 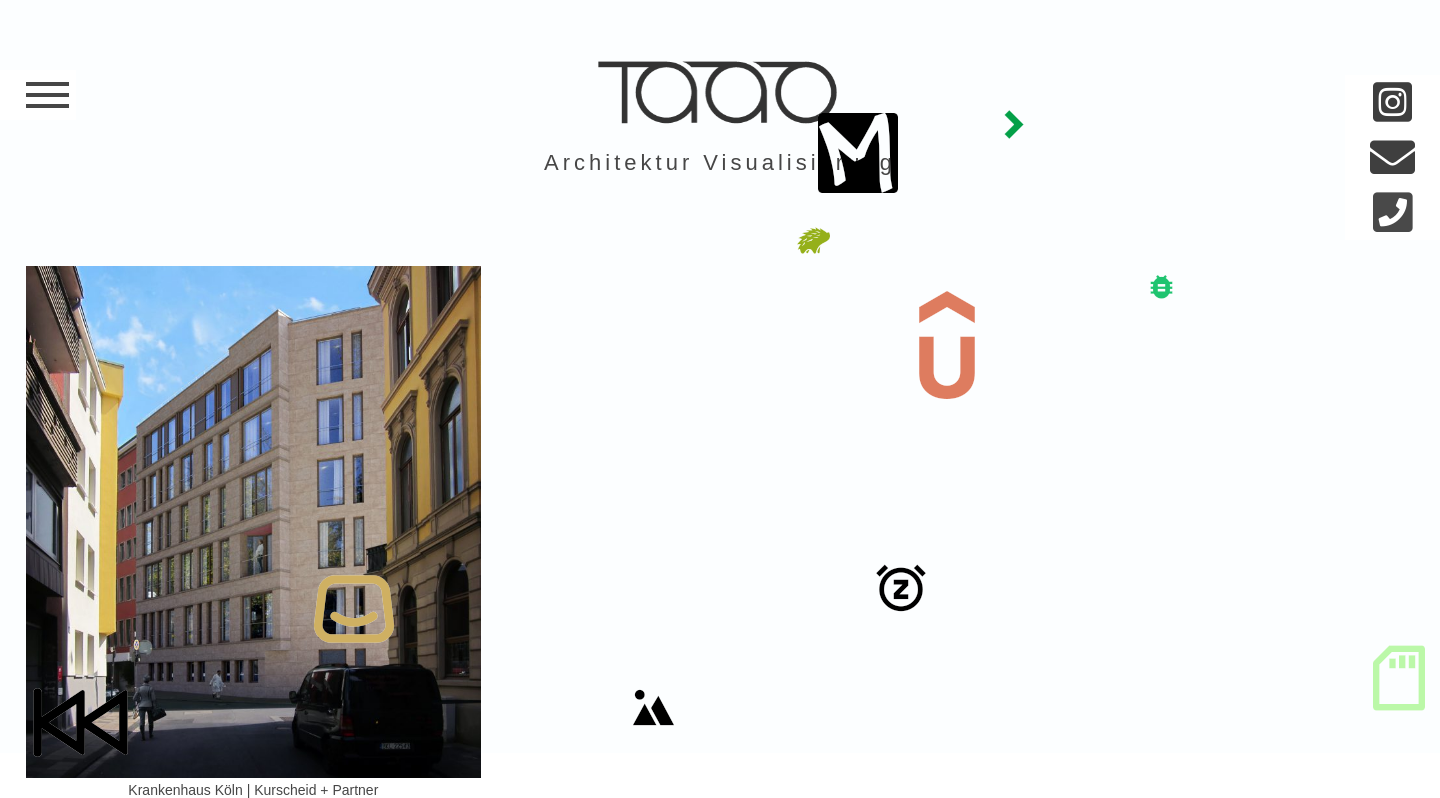 What do you see at coordinates (813, 240) in the screenshot?
I see `percy visual testing platform logo` at bounding box center [813, 240].